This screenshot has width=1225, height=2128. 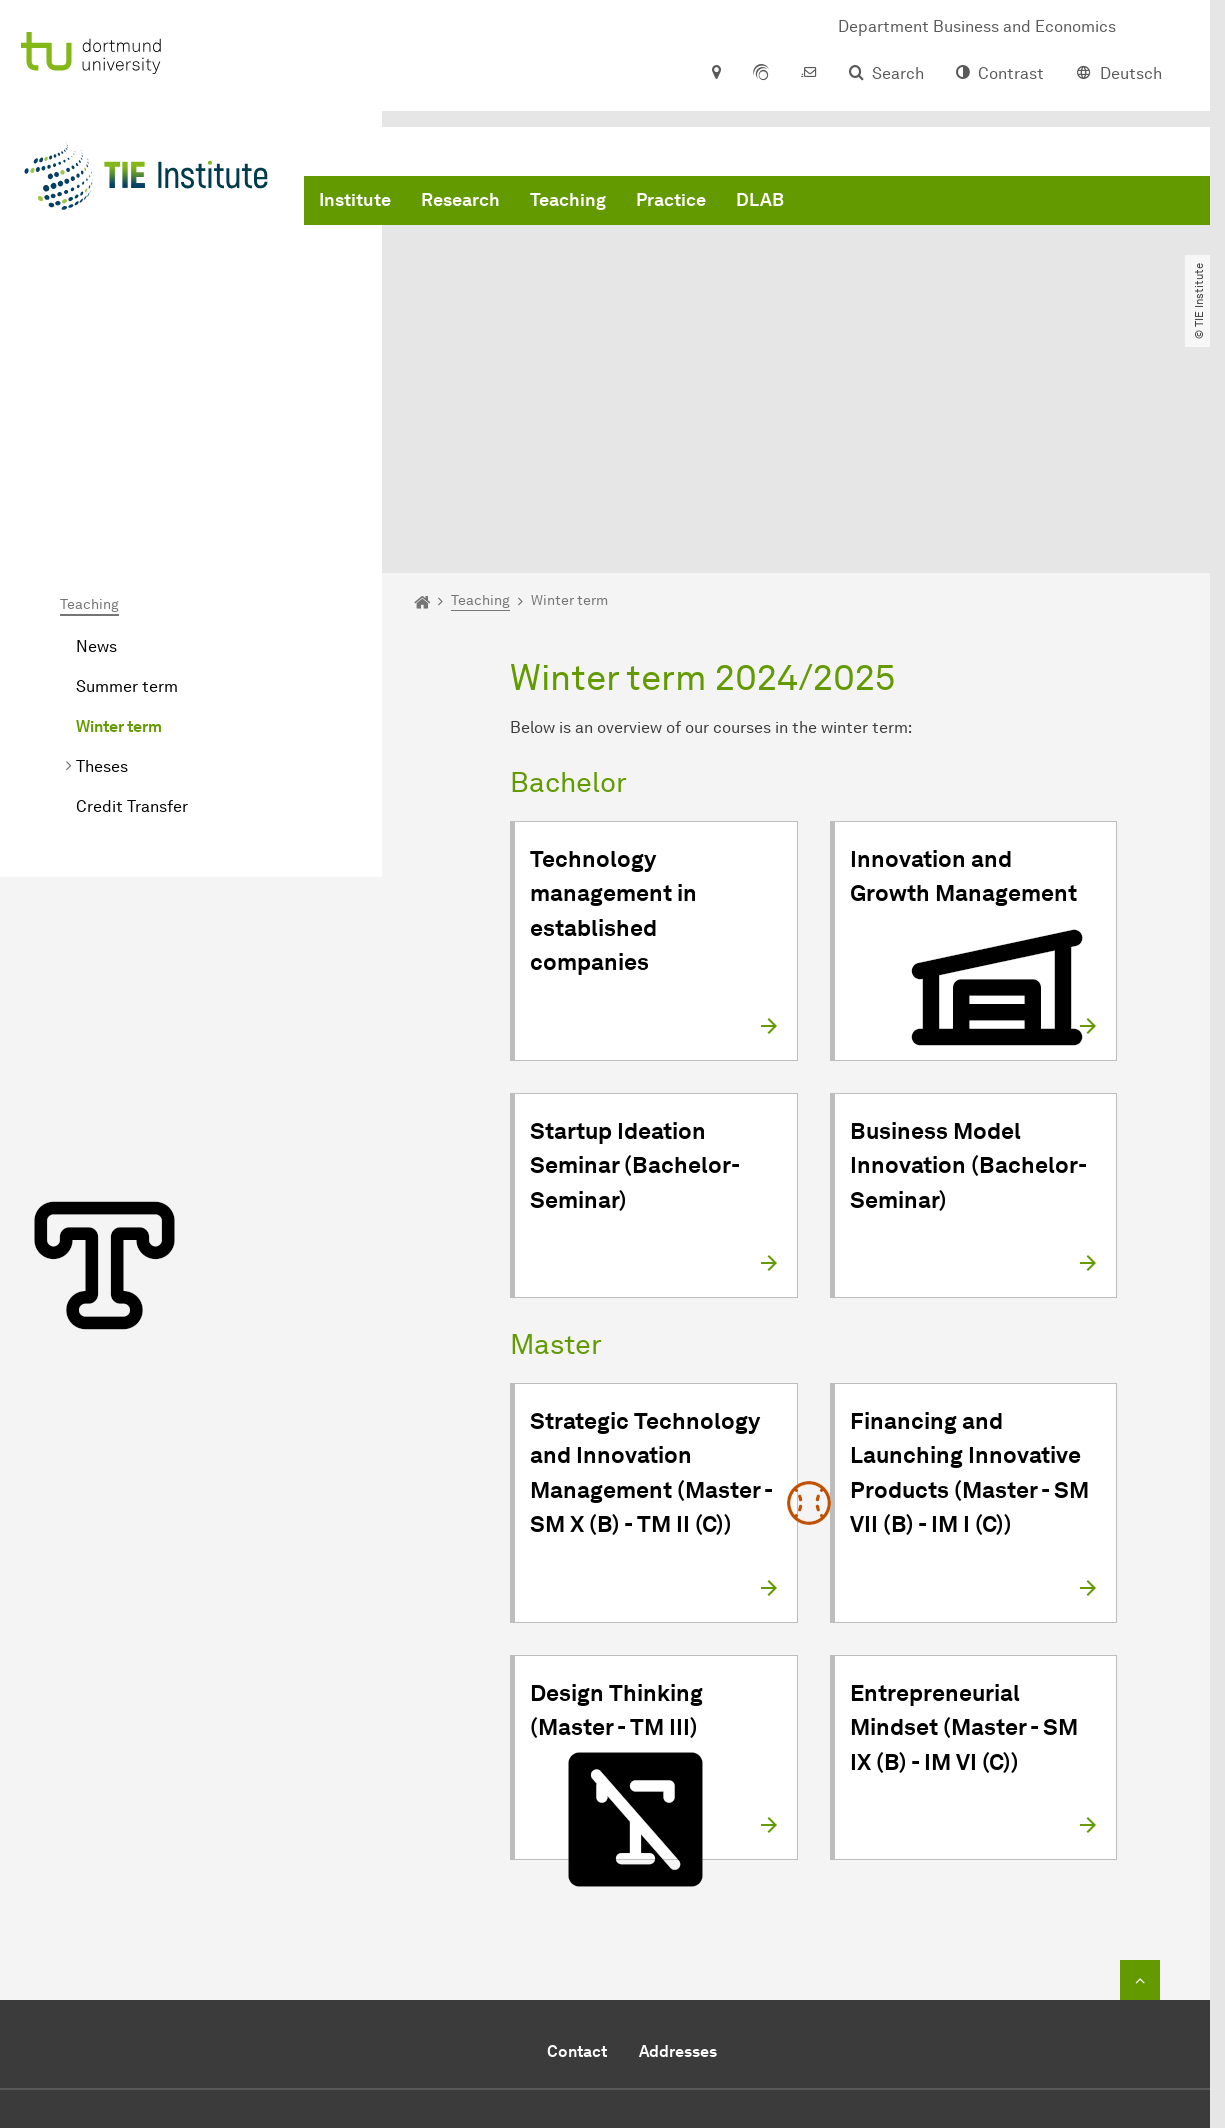 I want to click on disable text formatting, so click(x=635, y=1819).